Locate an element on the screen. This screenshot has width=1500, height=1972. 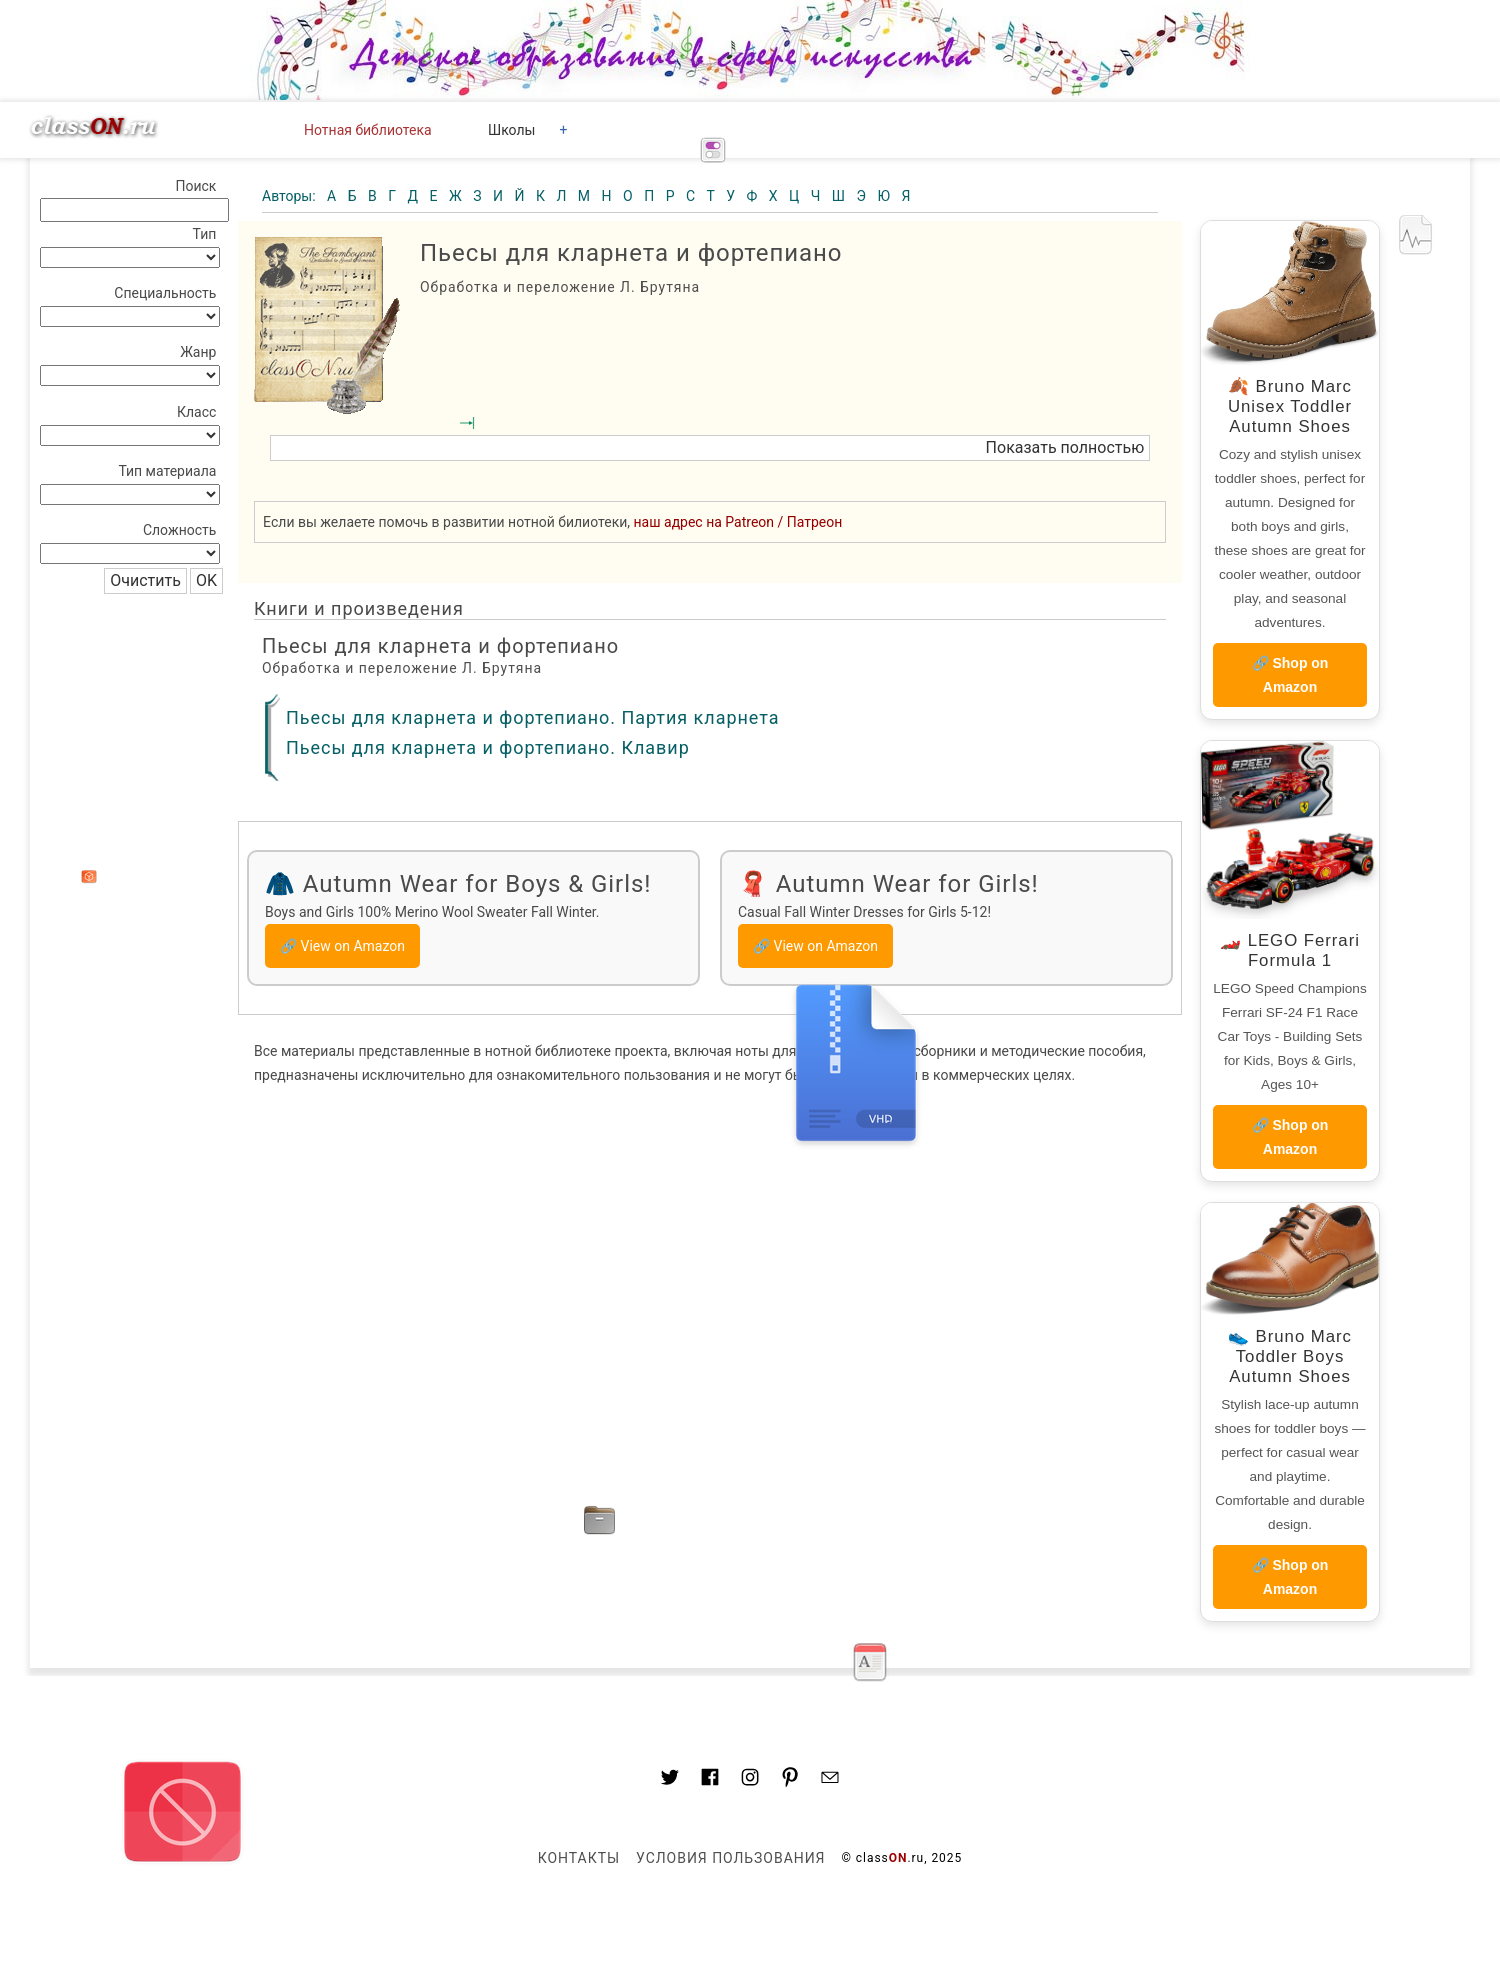
3ds format 3d model file is located at coordinates (89, 876).